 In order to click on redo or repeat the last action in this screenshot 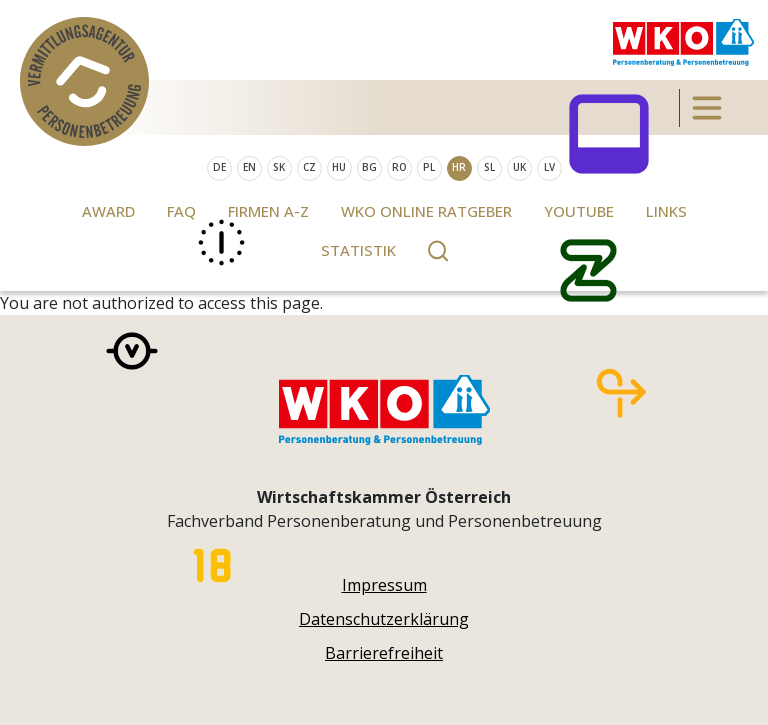, I will do `click(620, 392)`.